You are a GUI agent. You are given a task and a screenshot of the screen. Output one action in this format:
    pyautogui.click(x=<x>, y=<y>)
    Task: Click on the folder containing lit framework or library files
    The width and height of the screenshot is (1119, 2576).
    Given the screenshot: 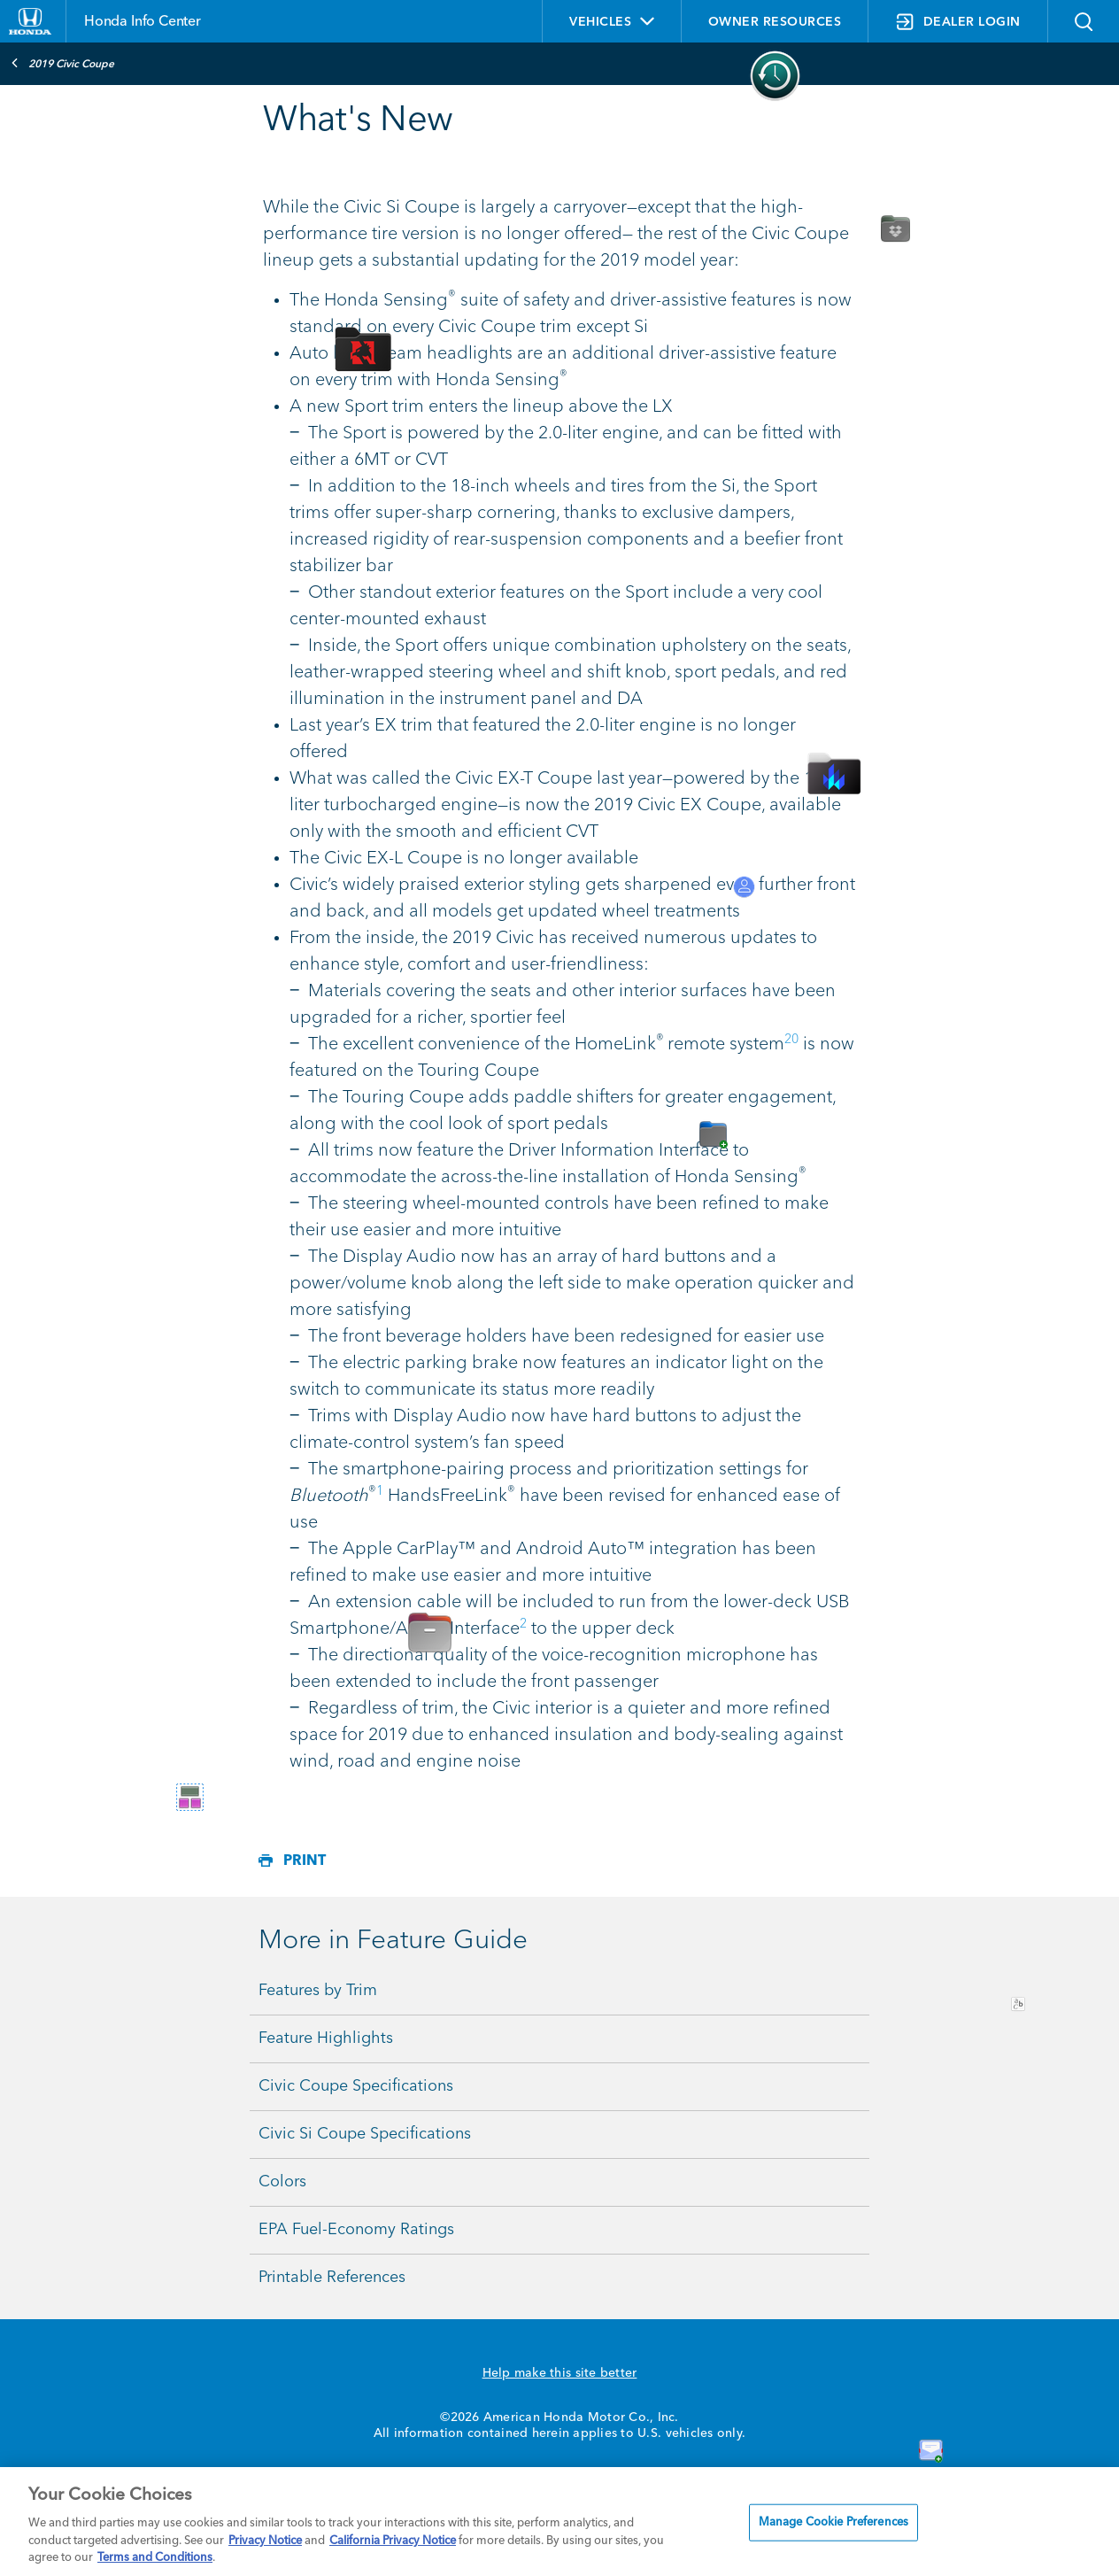 What is the action you would take?
    pyautogui.click(x=834, y=775)
    